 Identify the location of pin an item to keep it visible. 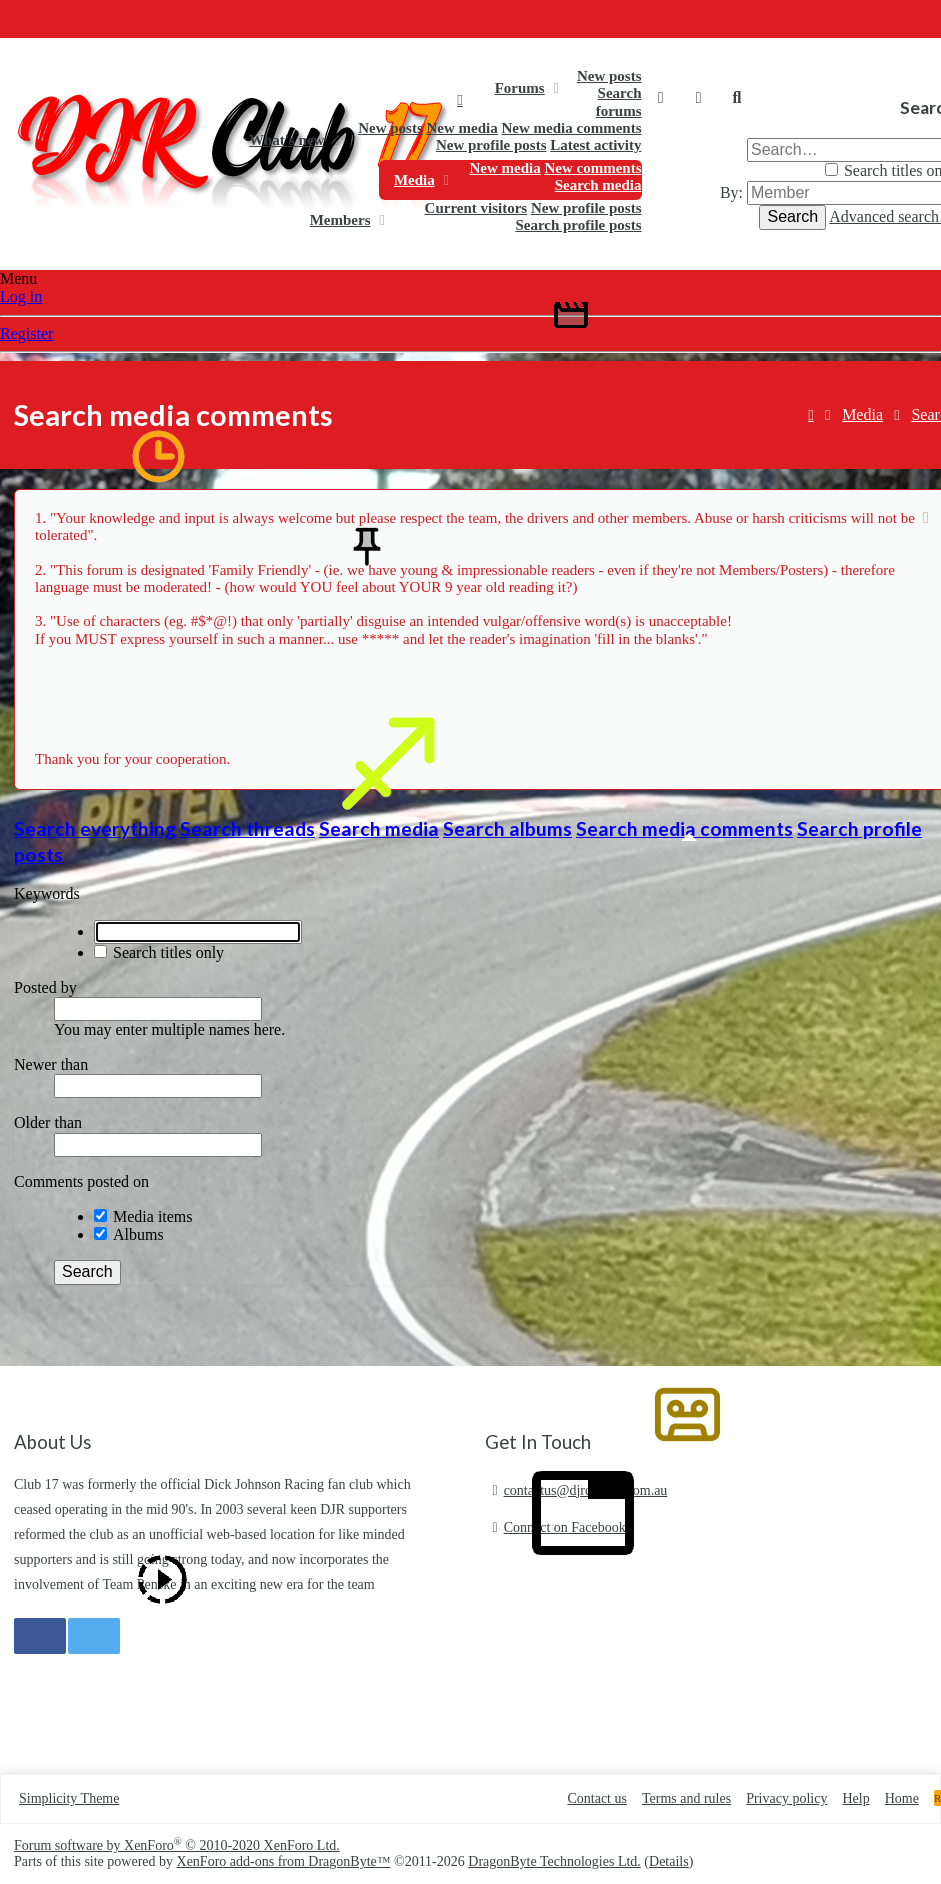
(367, 547).